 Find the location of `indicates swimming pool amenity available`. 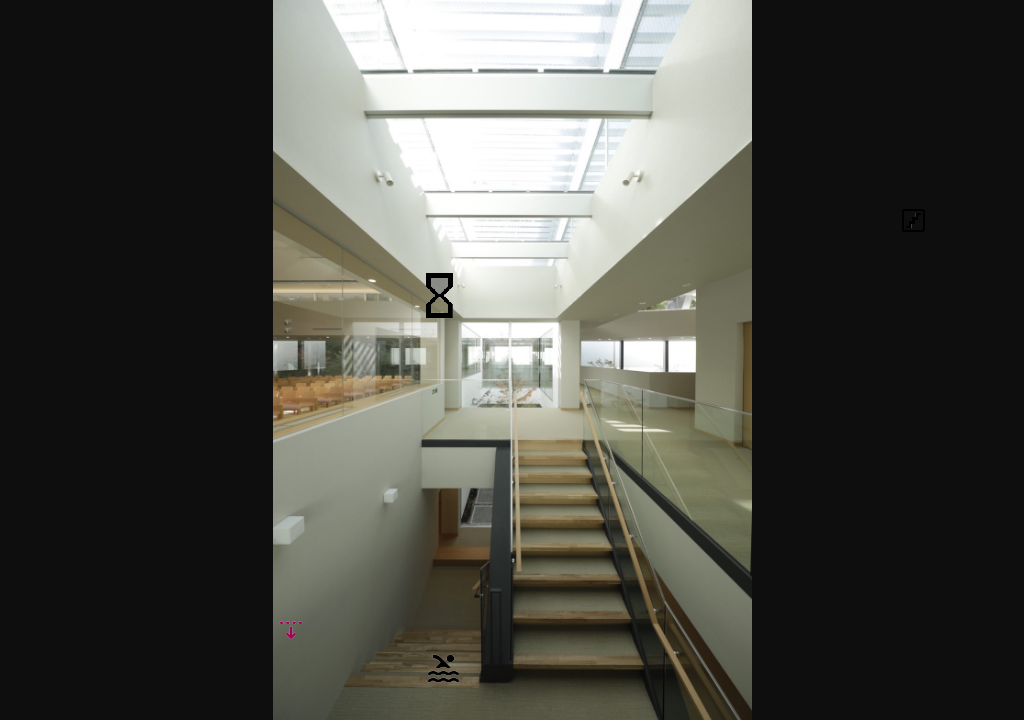

indicates swimming pool amenity available is located at coordinates (443, 668).